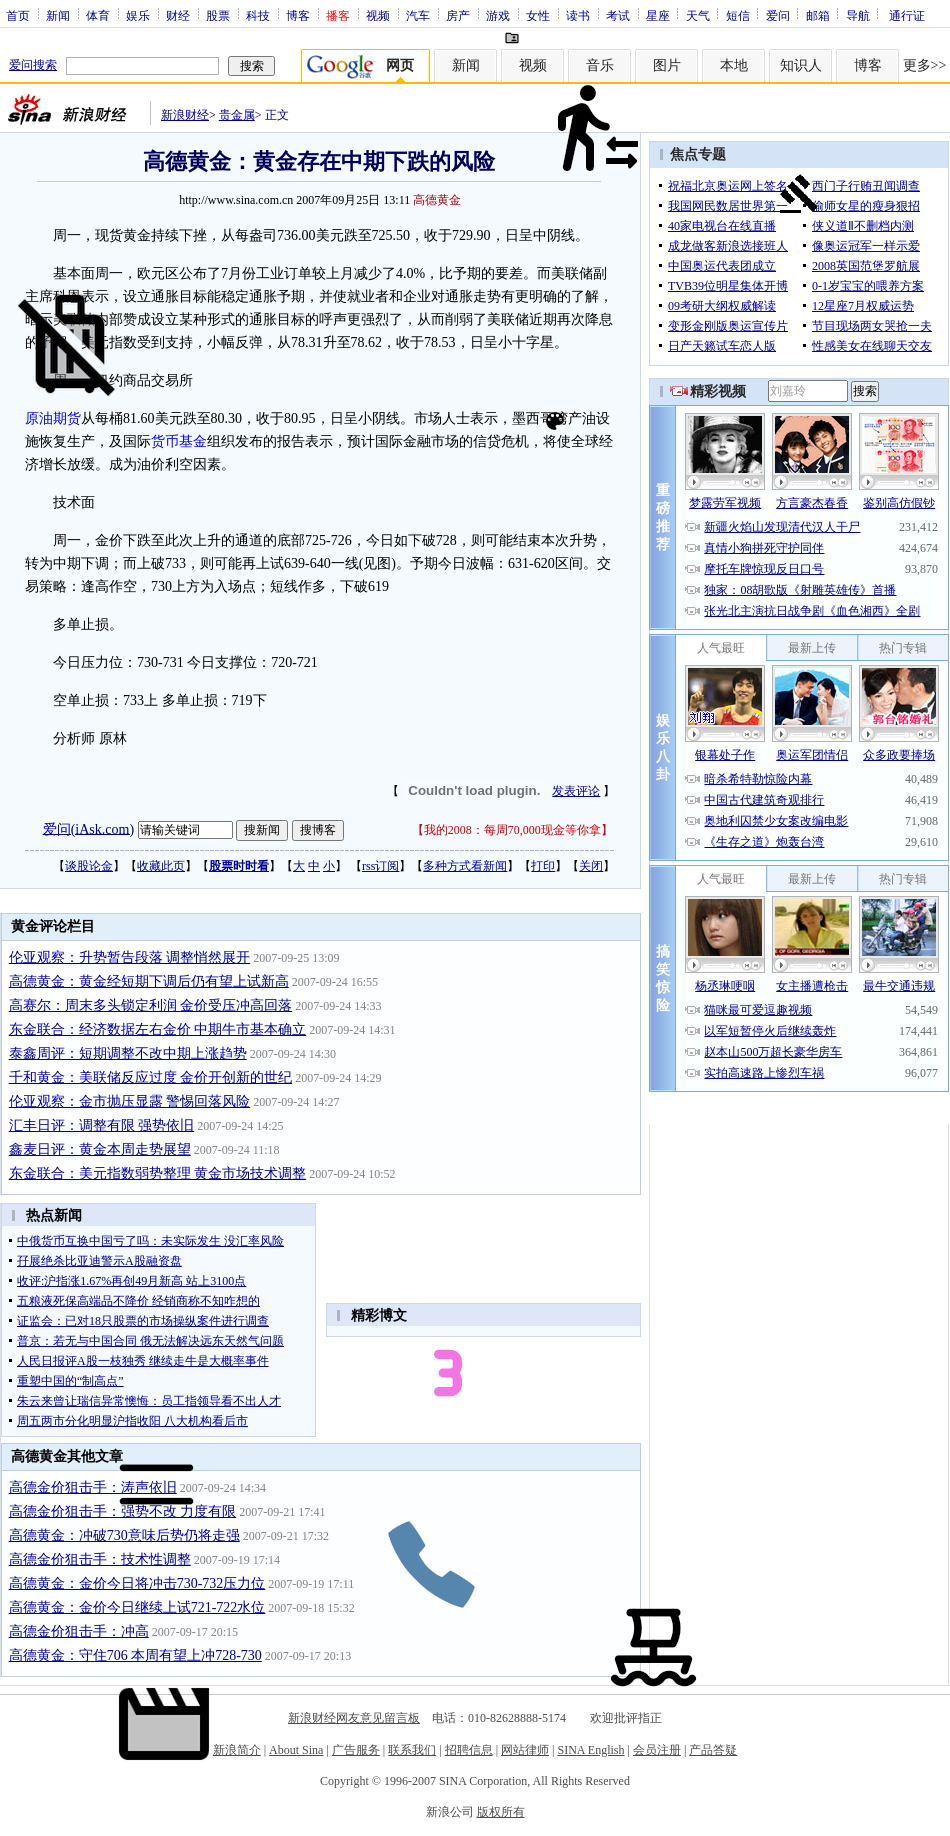 The height and width of the screenshot is (1836, 950). I want to click on access sailing or boating features, so click(653, 1647).